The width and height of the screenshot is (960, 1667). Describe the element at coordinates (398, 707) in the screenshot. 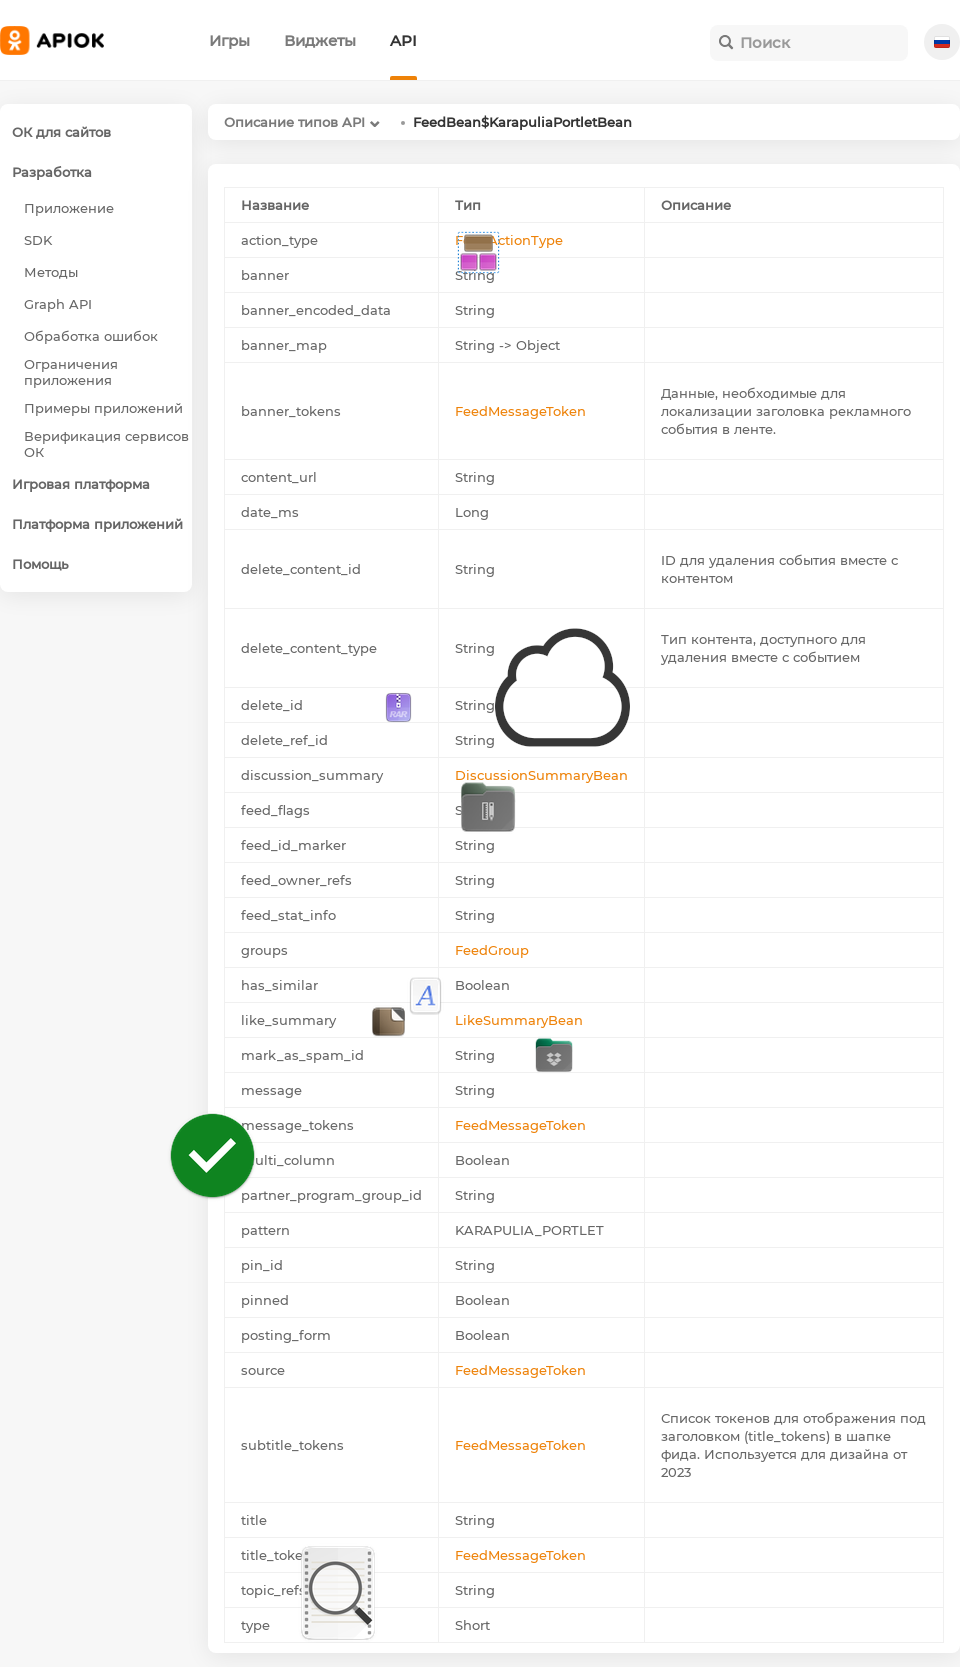

I see `a compressed RAR archive file` at that location.